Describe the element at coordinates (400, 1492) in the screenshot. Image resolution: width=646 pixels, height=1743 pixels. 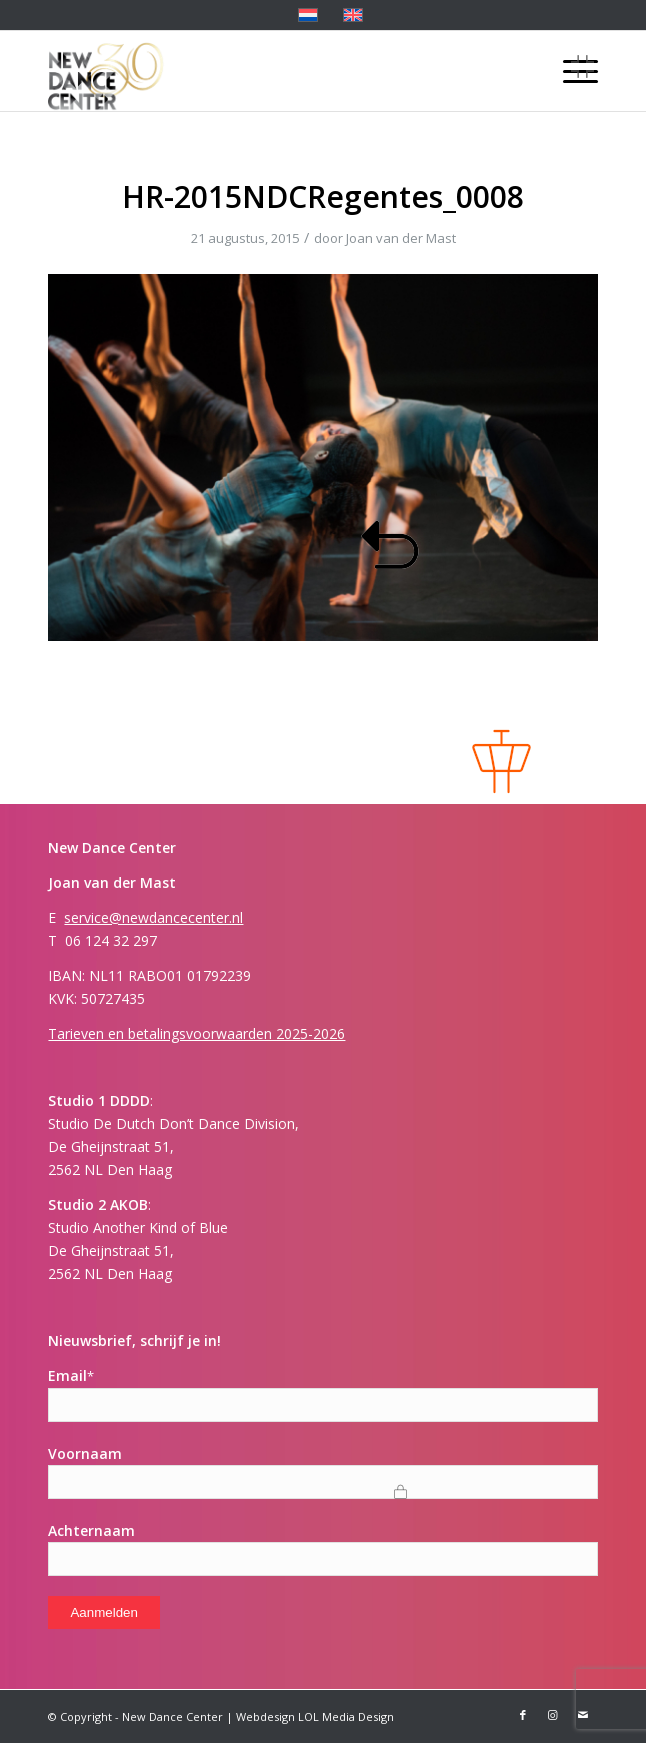
I see `lock or secure this item` at that location.